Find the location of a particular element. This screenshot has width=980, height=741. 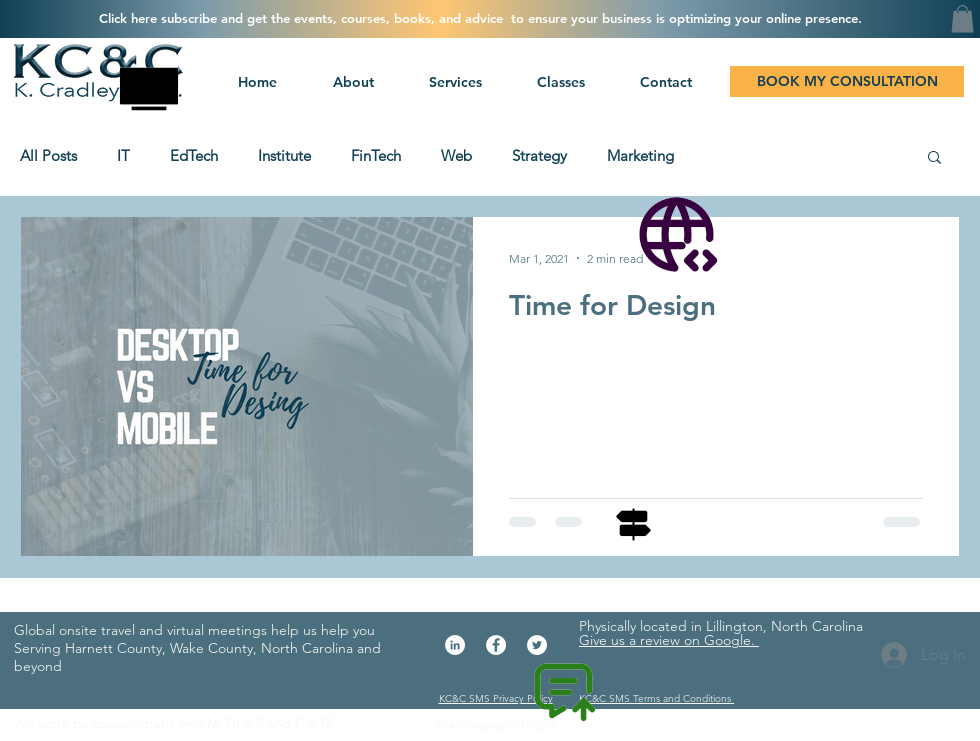

access web development tools is located at coordinates (676, 234).